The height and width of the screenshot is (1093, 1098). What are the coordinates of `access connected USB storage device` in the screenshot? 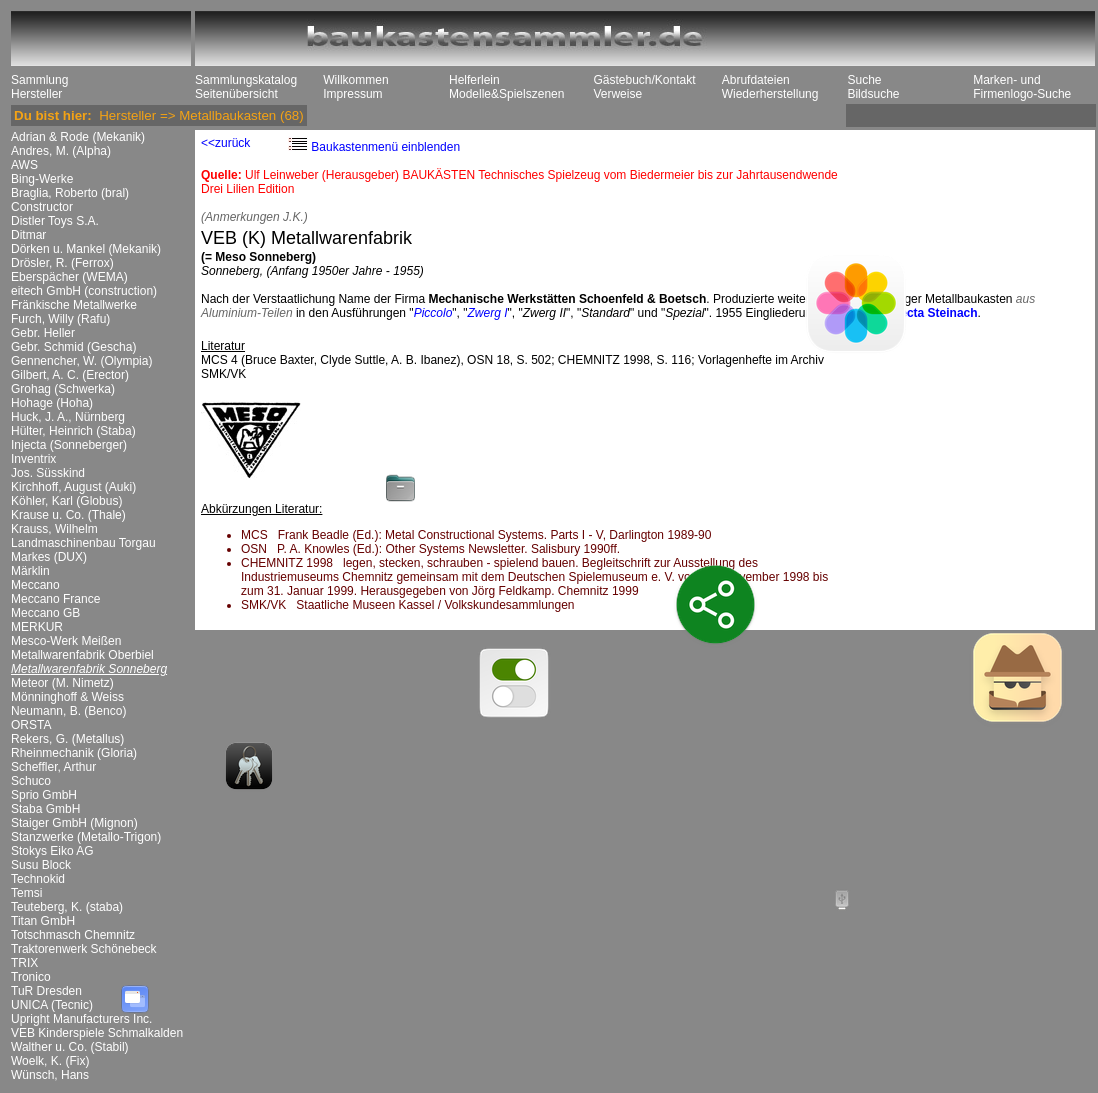 It's located at (842, 900).